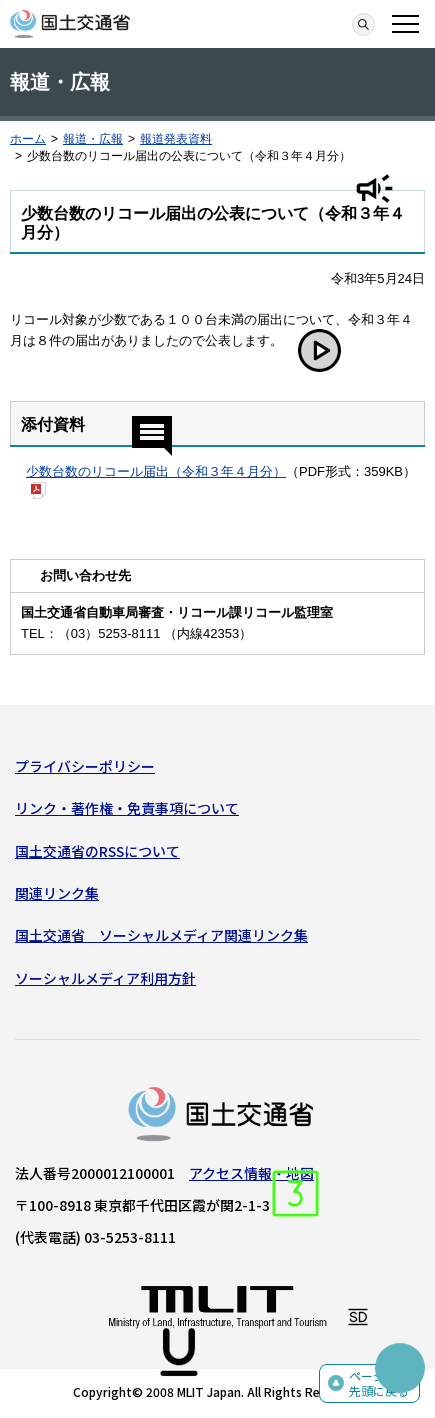  Describe the element at coordinates (179, 1352) in the screenshot. I see `apply underline formatting to selected text` at that location.